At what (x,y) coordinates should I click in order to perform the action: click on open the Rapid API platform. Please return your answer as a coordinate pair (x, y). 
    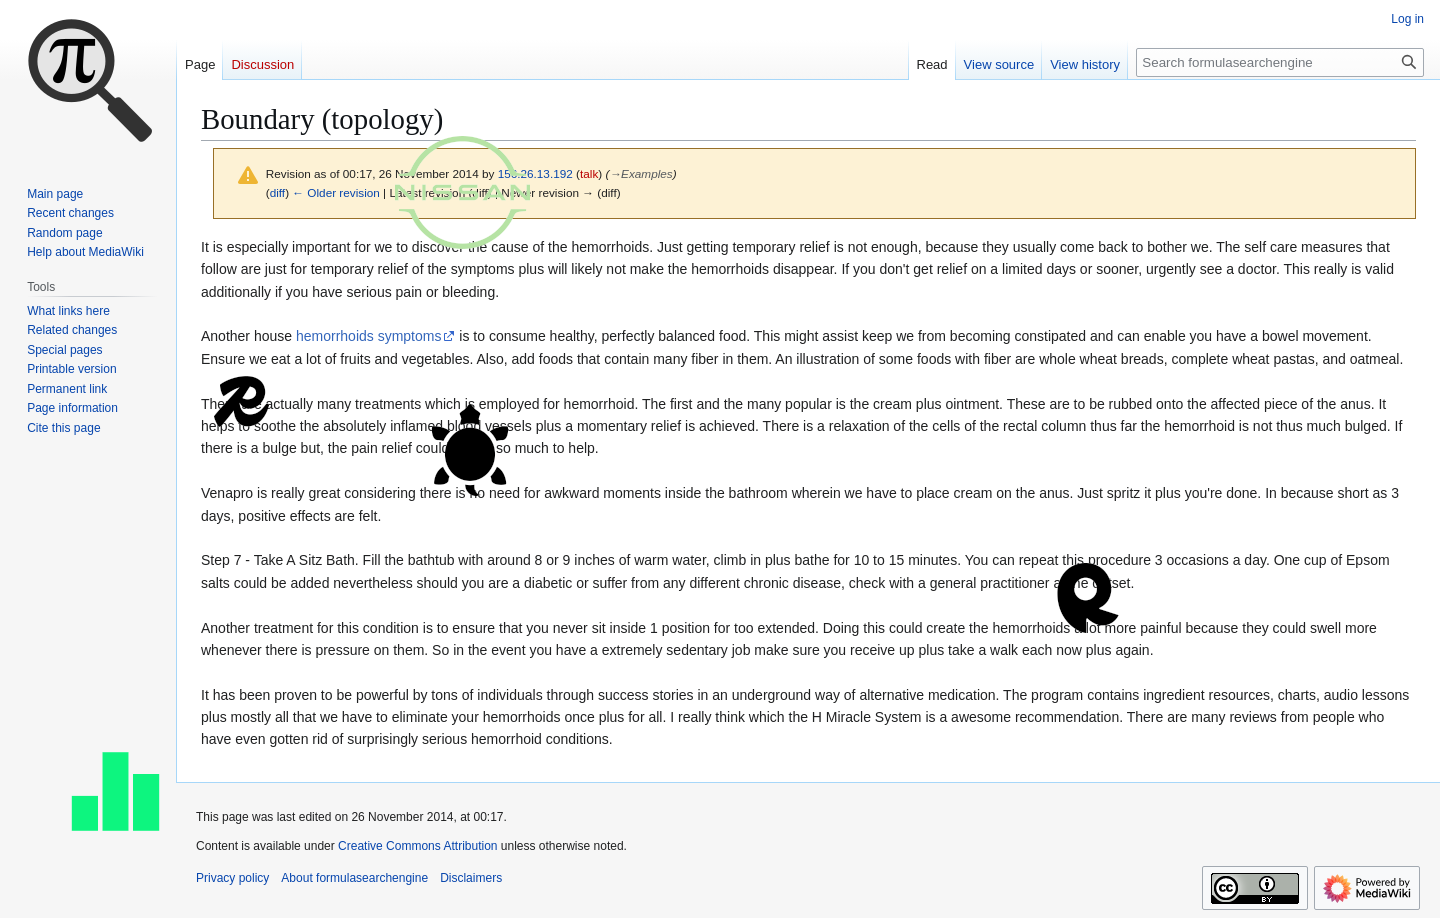
    Looking at the image, I should click on (1088, 598).